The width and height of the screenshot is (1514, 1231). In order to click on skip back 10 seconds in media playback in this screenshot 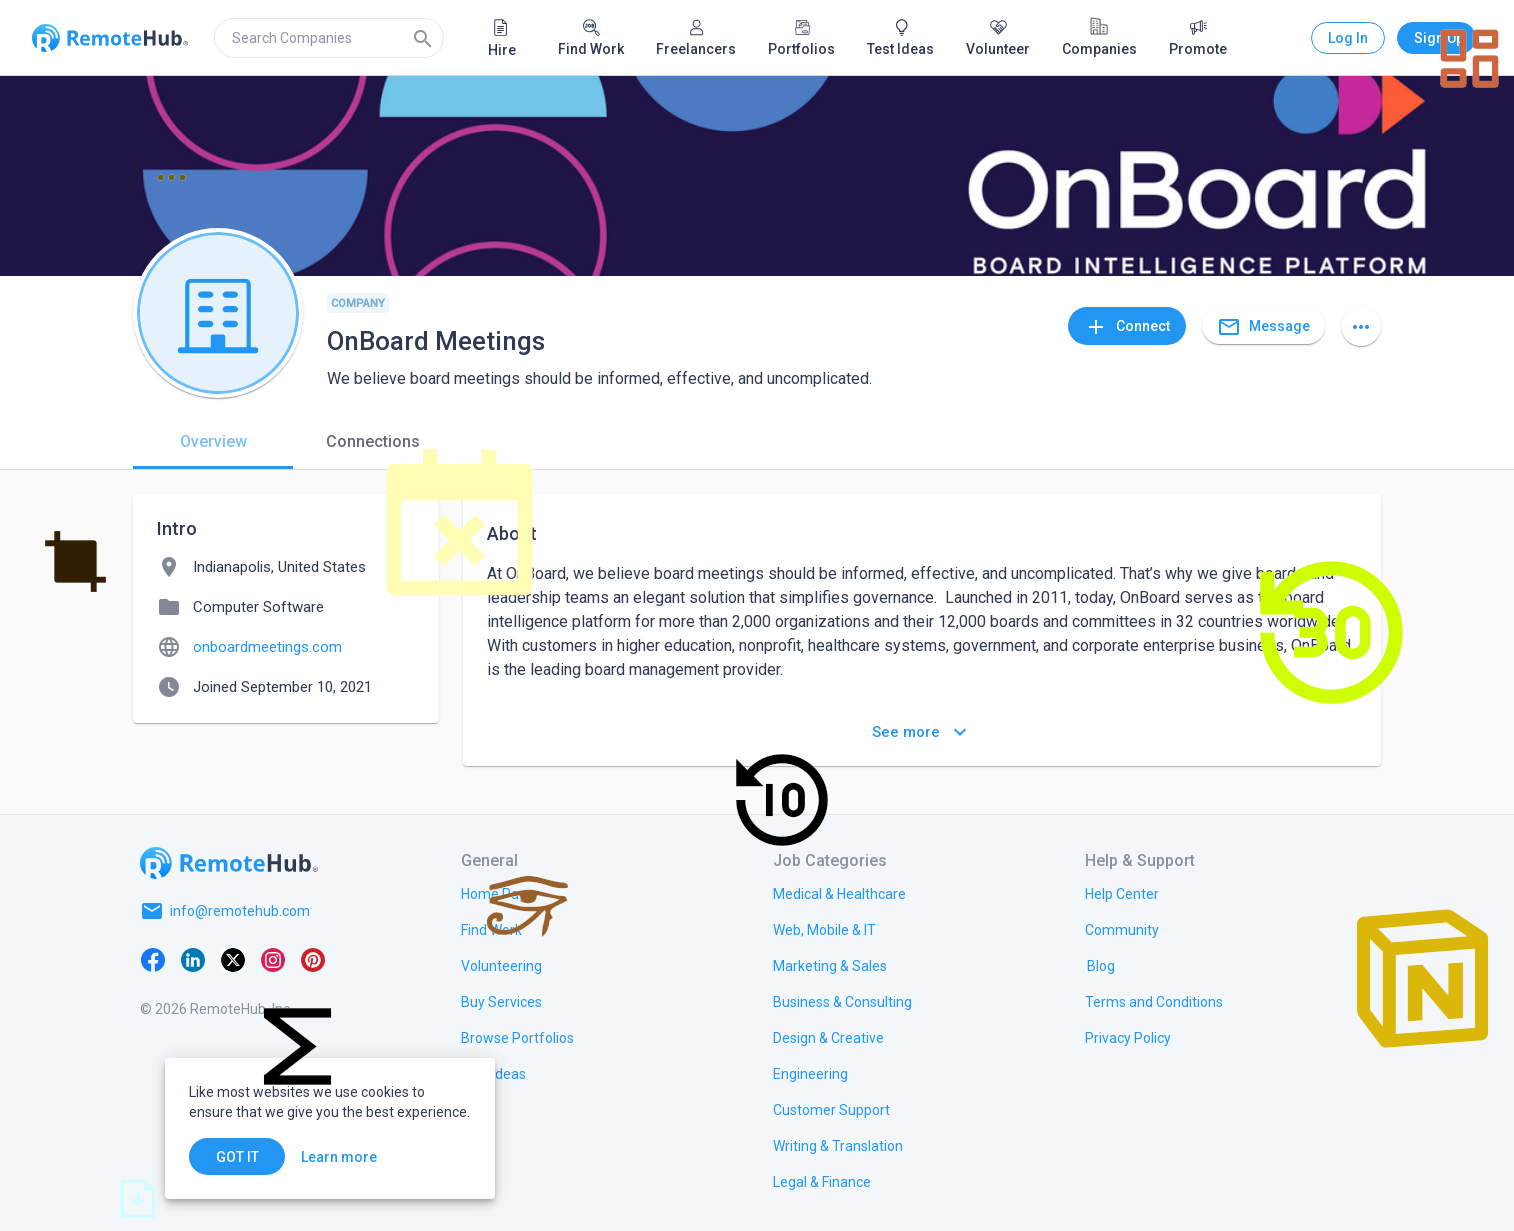, I will do `click(782, 800)`.